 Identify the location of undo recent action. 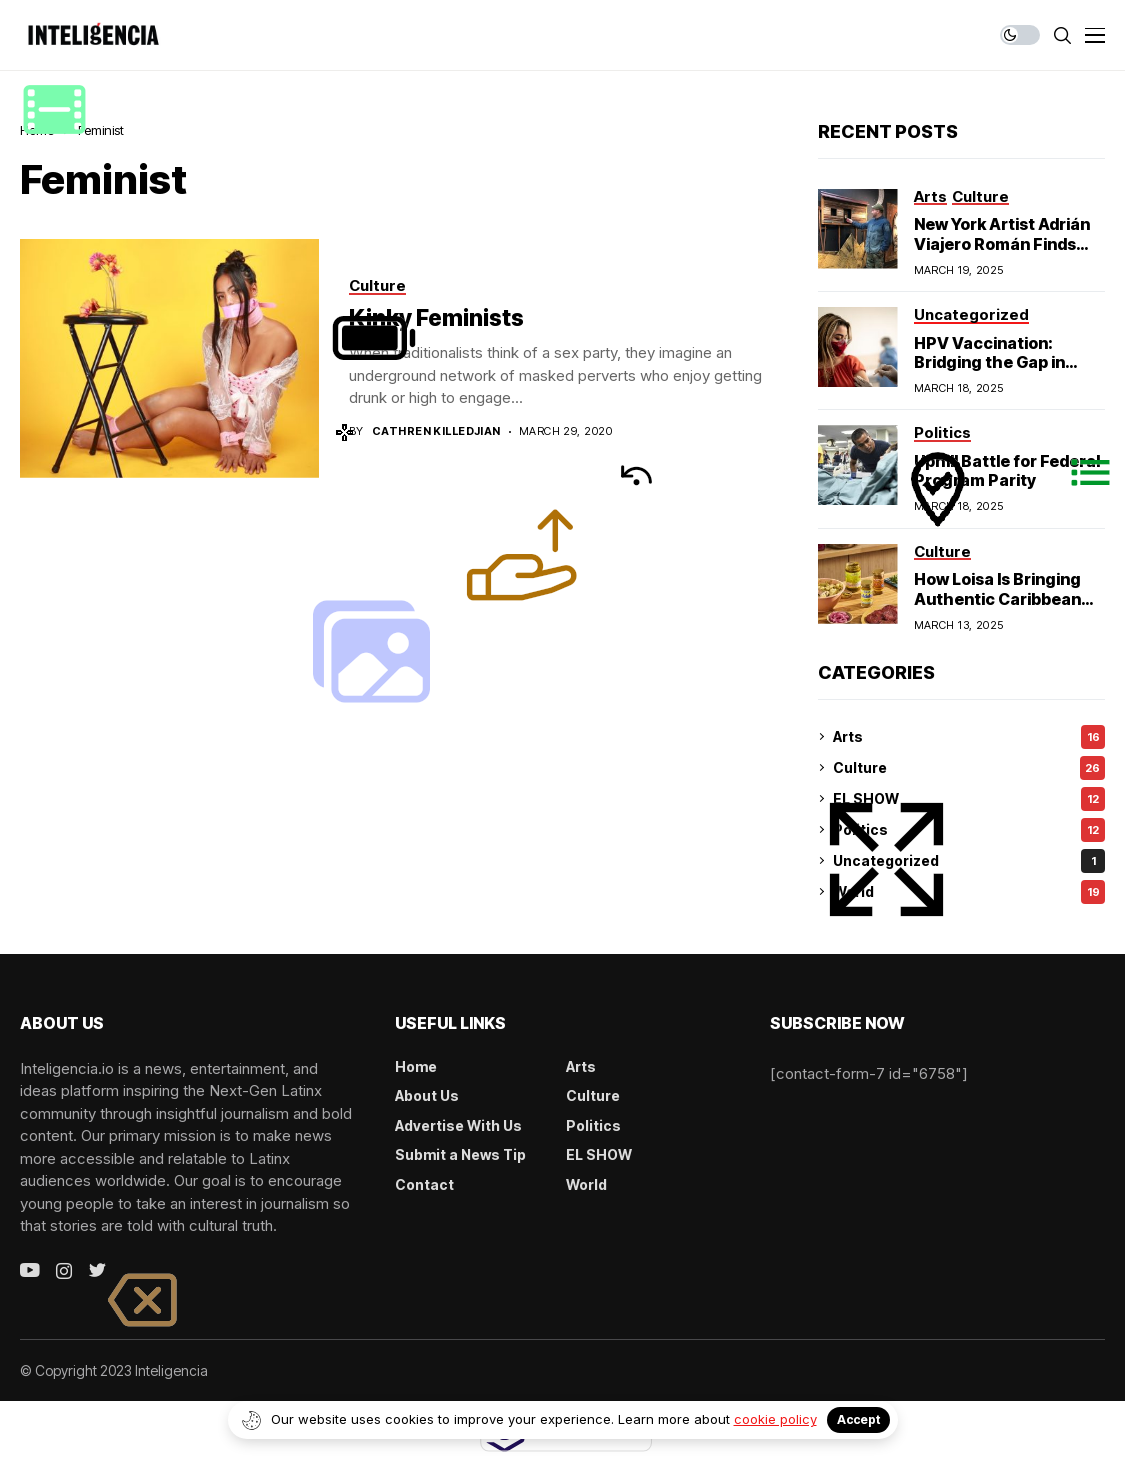
(636, 474).